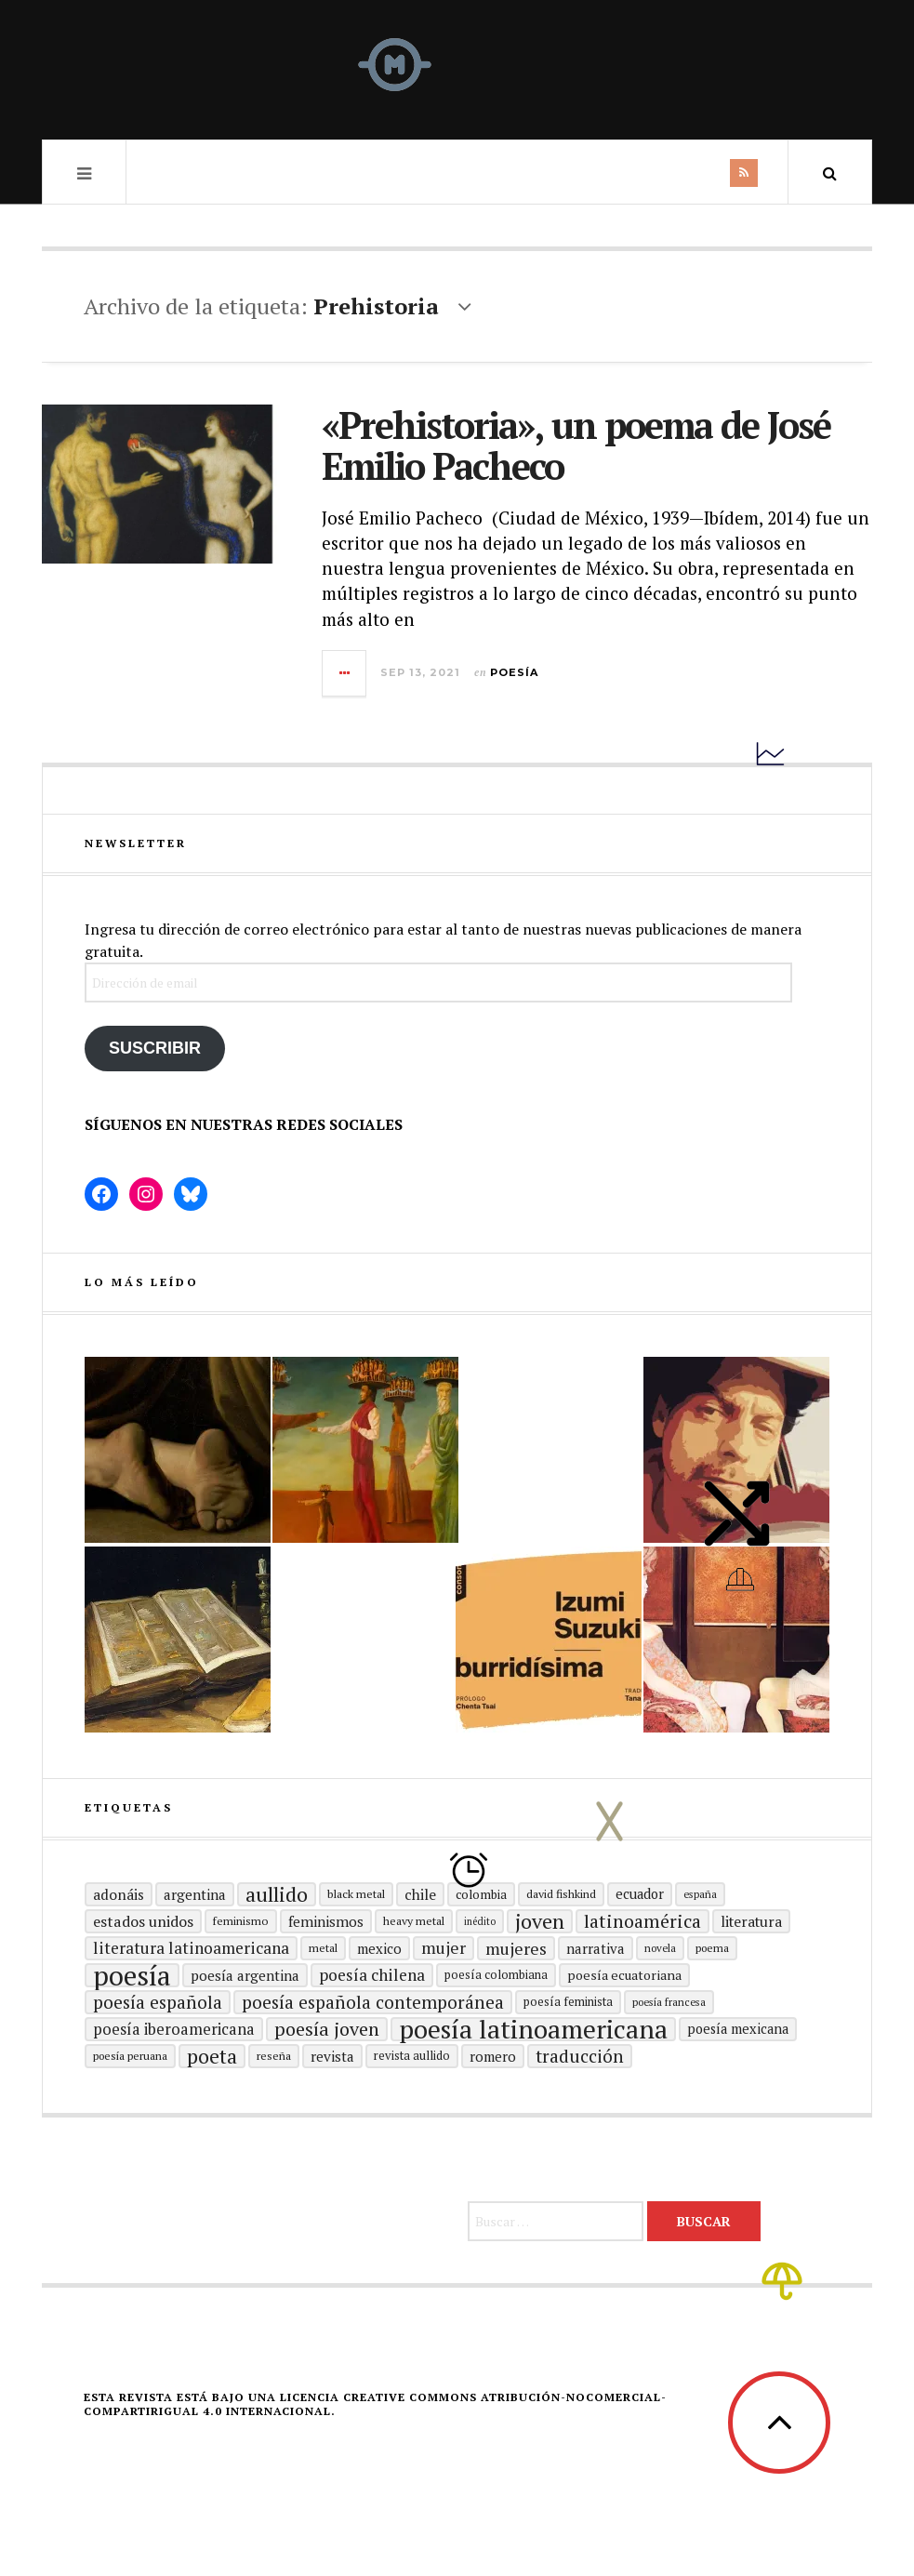 This screenshot has height=2576, width=914. What do you see at coordinates (469, 1870) in the screenshot?
I see `set or manage alarms` at bounding box center [469, 1870].